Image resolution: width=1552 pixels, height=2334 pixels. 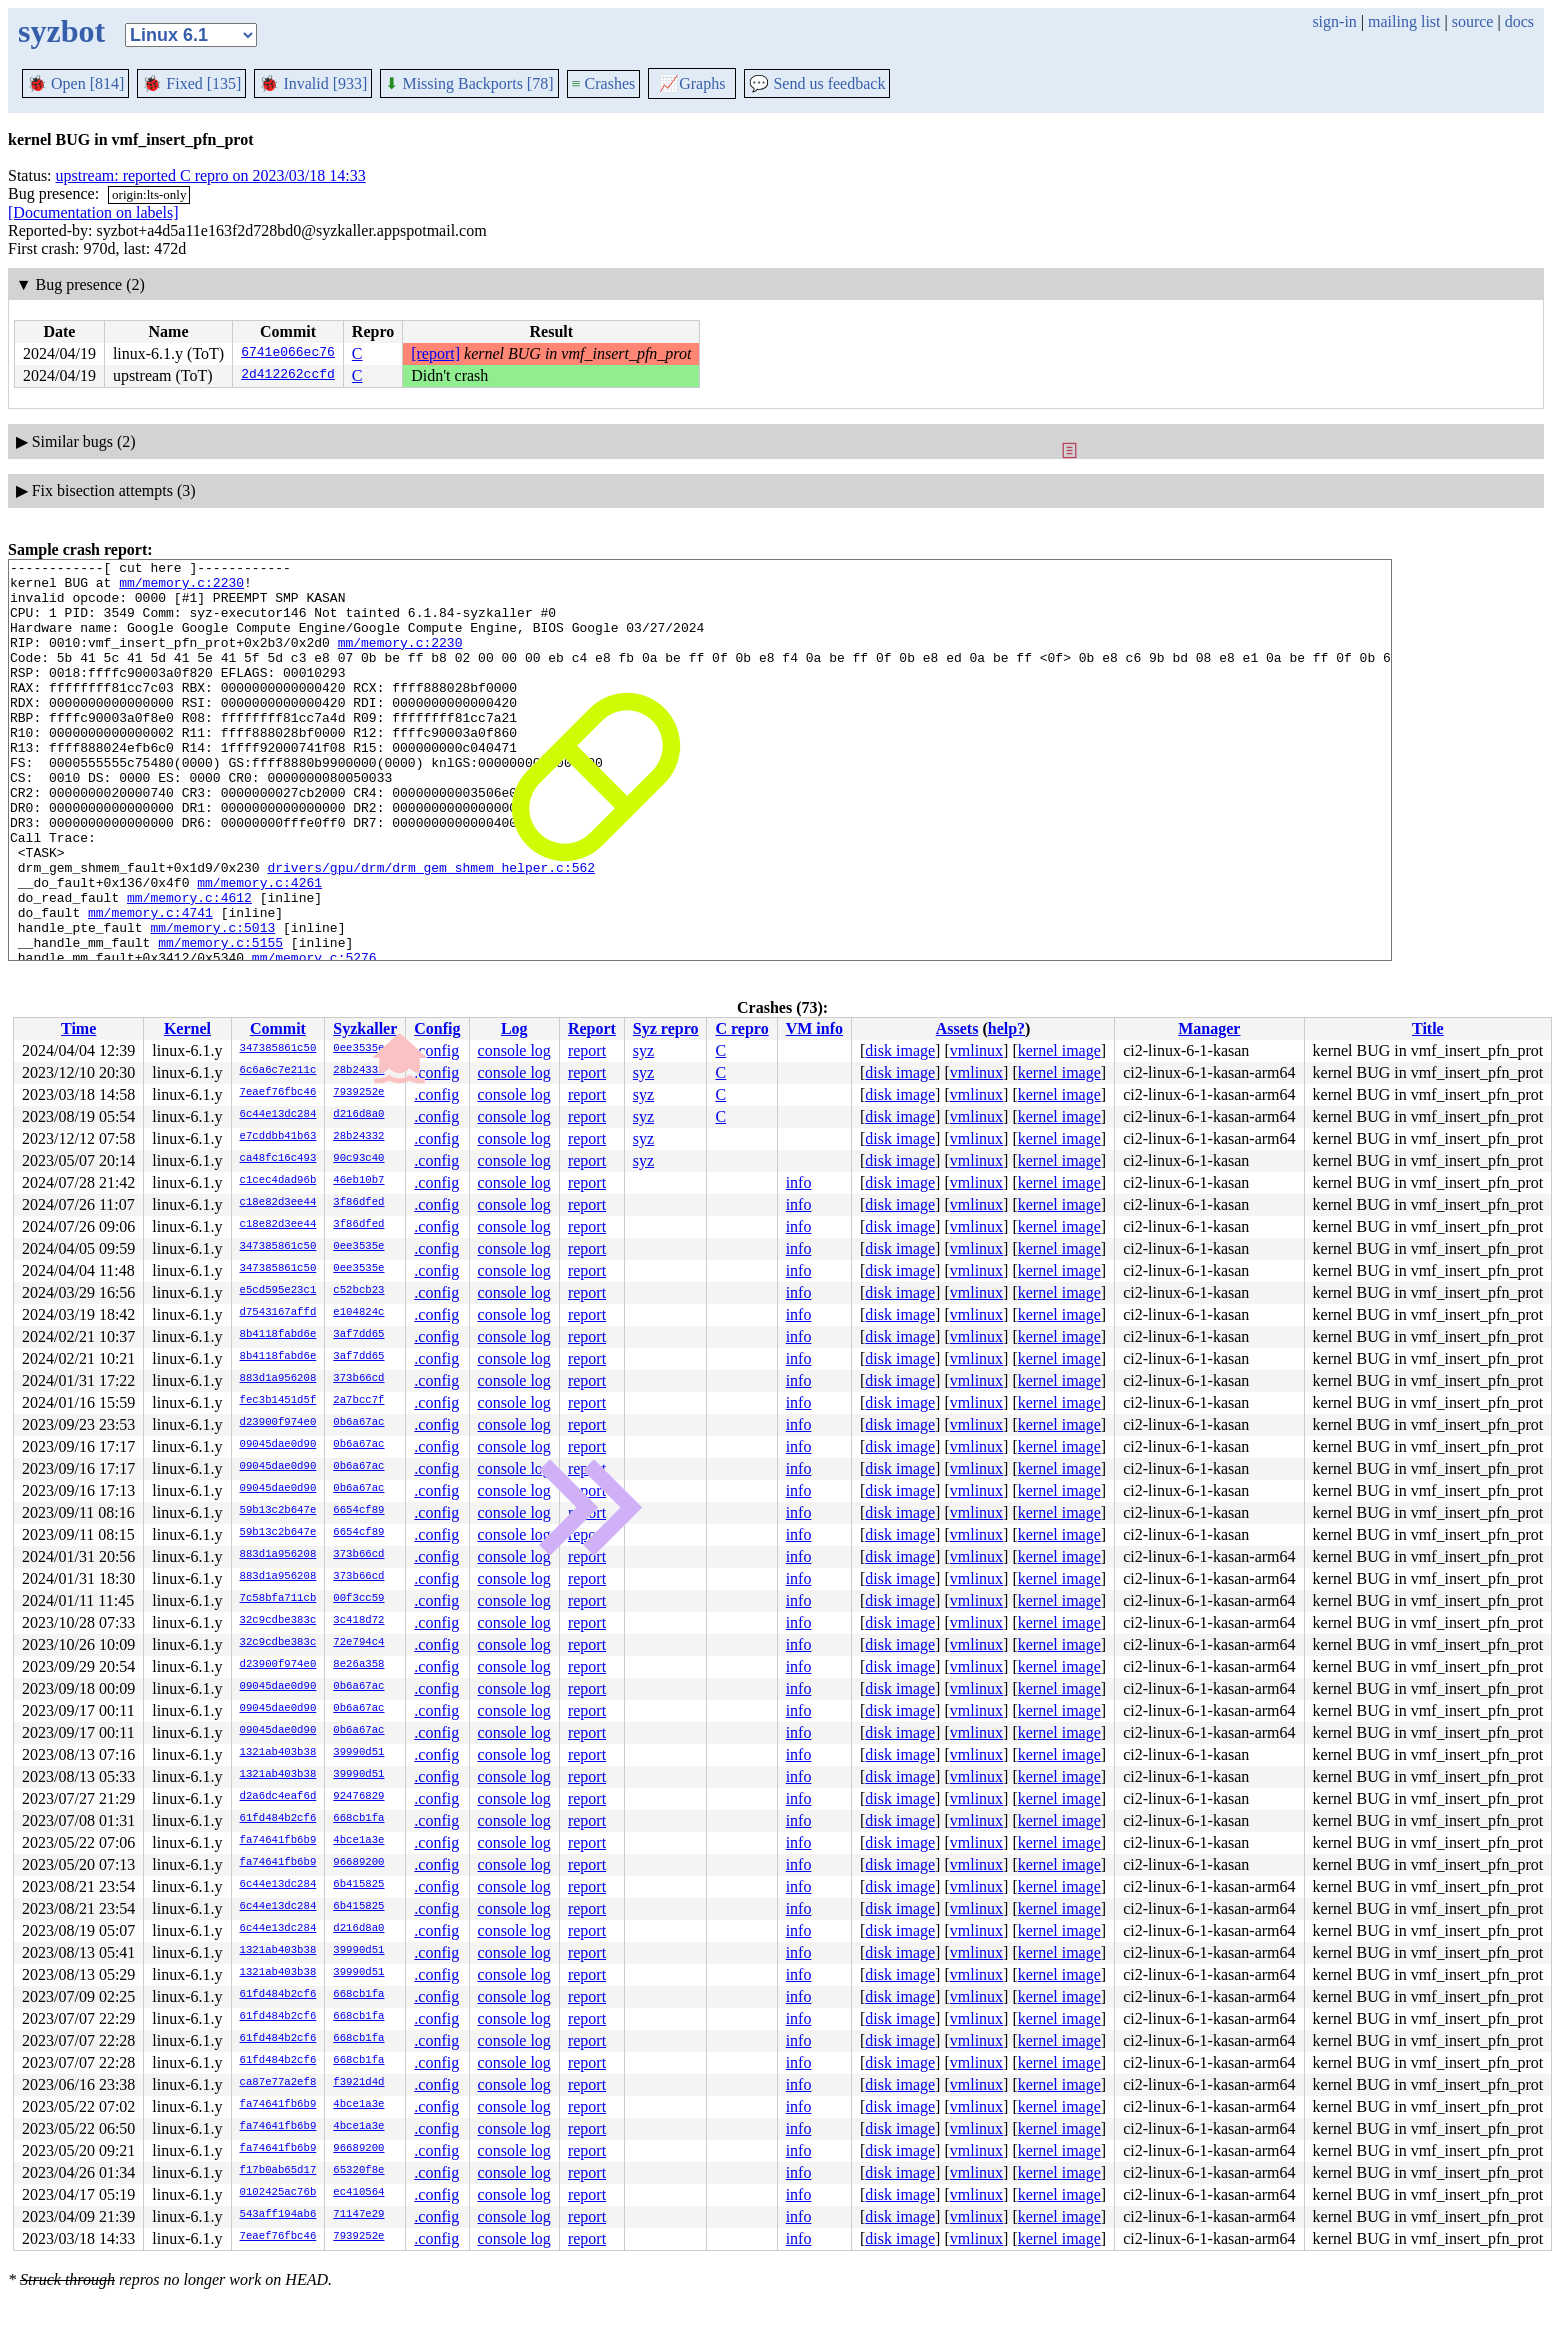 What do you see at coordinates (399, 1060) in the screenshot?
I see `indicates flood warning or alert` at bounding box center [399, 1060].